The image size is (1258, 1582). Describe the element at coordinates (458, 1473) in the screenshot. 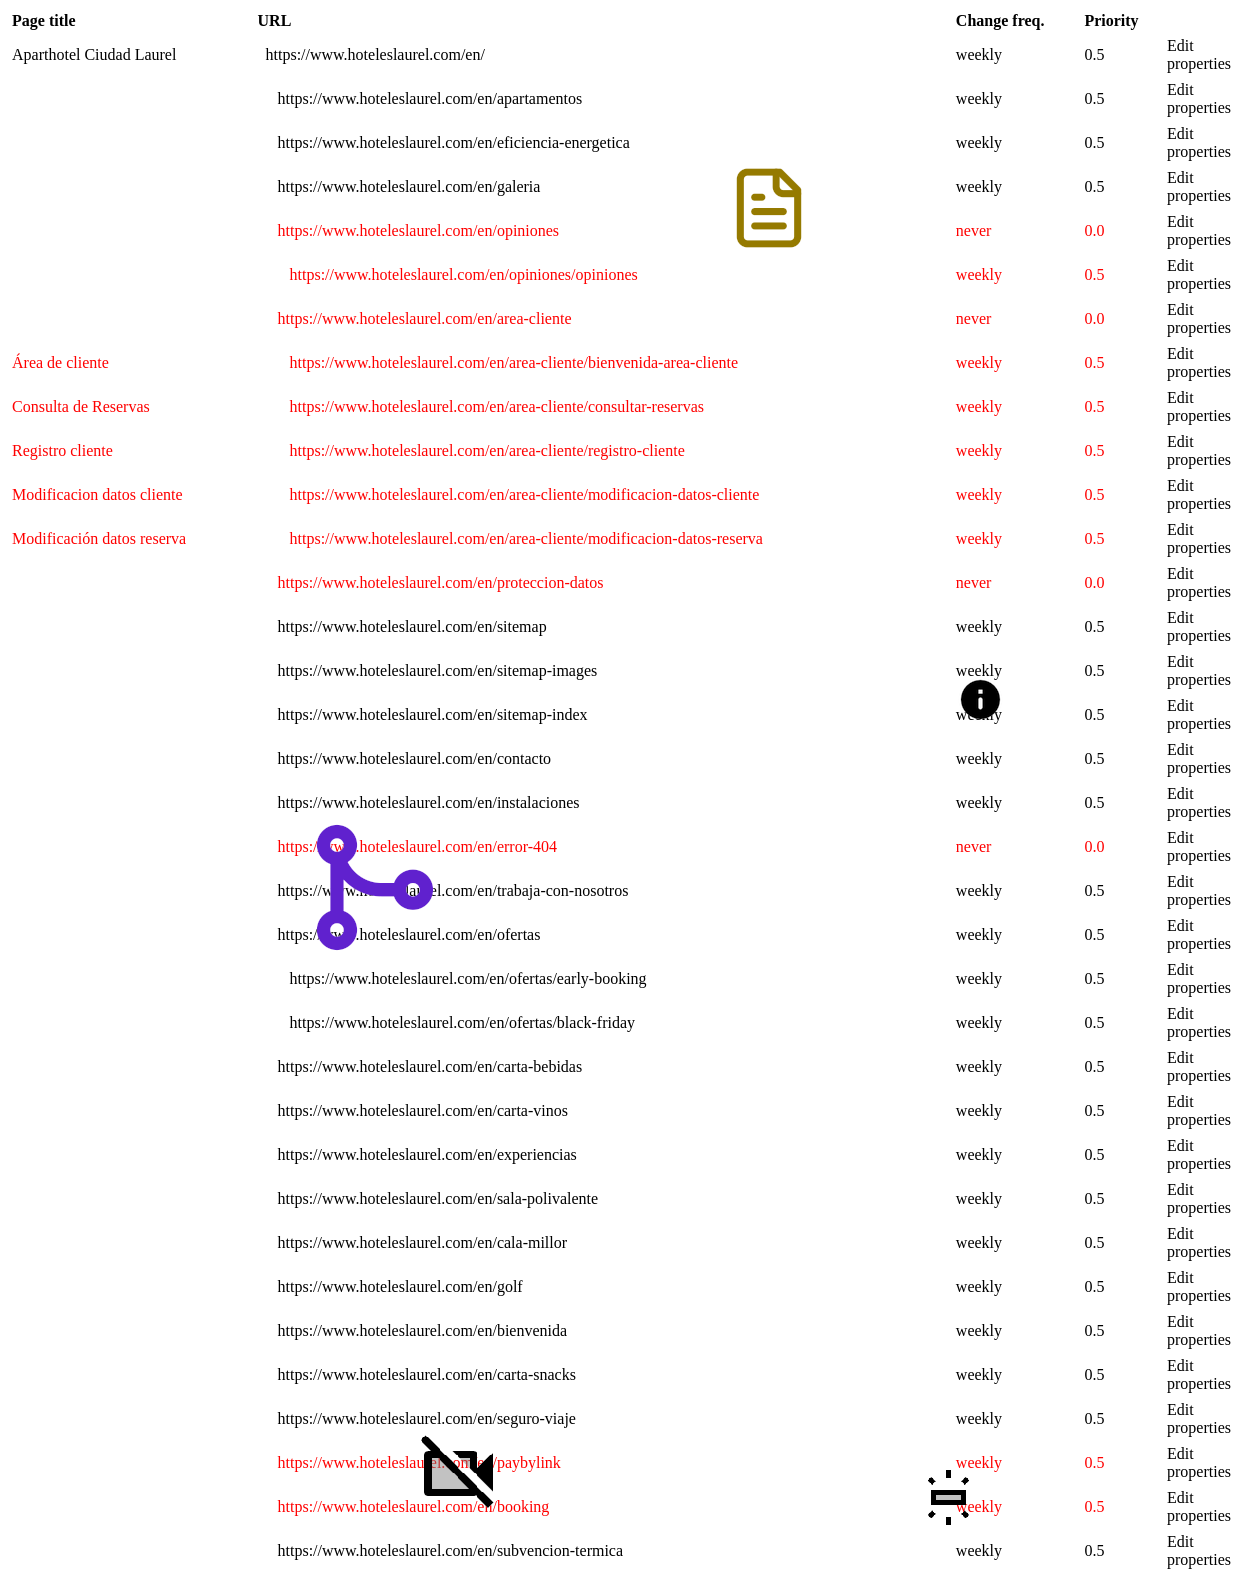

I see `turn off camera or video` at that location.